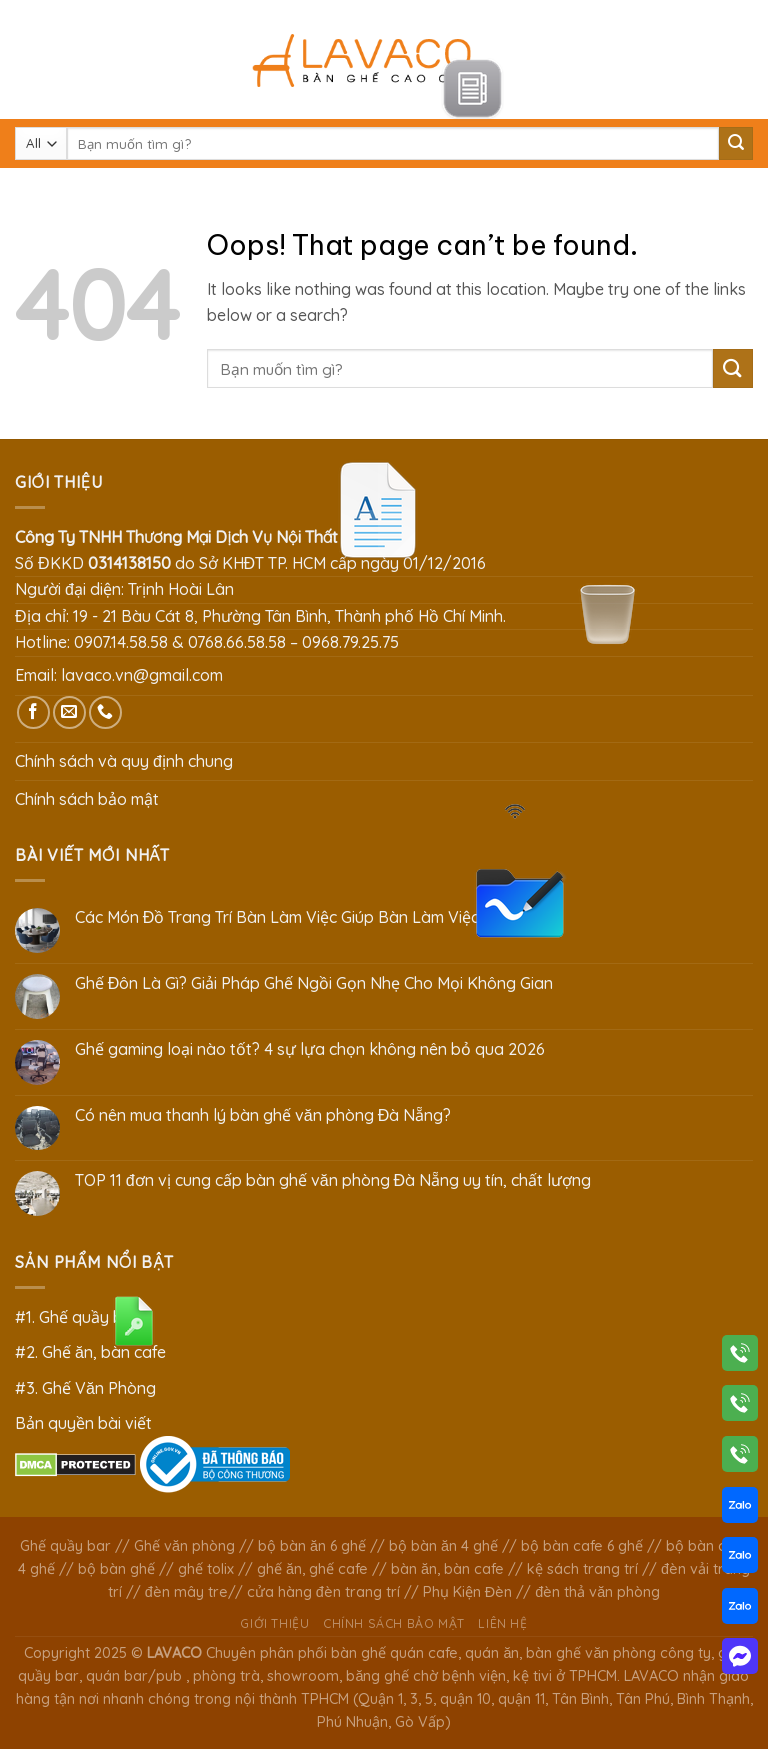  What do you see at coordinates (515, 811) in the screenshot?
I see `indicates wireless network connection status` at bounding box center [515, 811].